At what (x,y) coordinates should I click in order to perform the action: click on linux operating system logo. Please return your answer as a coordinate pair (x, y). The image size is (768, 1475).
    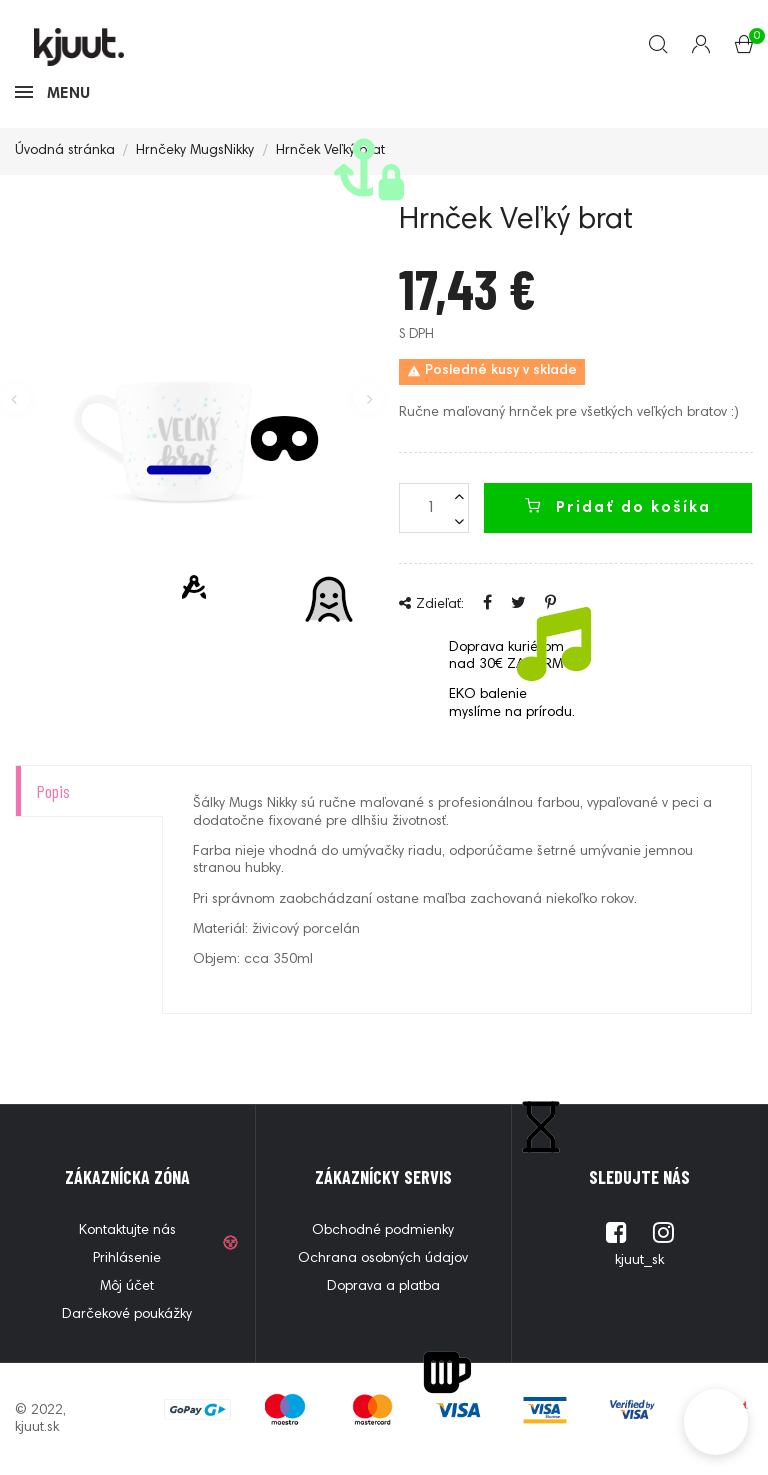
    Looking at the image, I should click on (329, 602).